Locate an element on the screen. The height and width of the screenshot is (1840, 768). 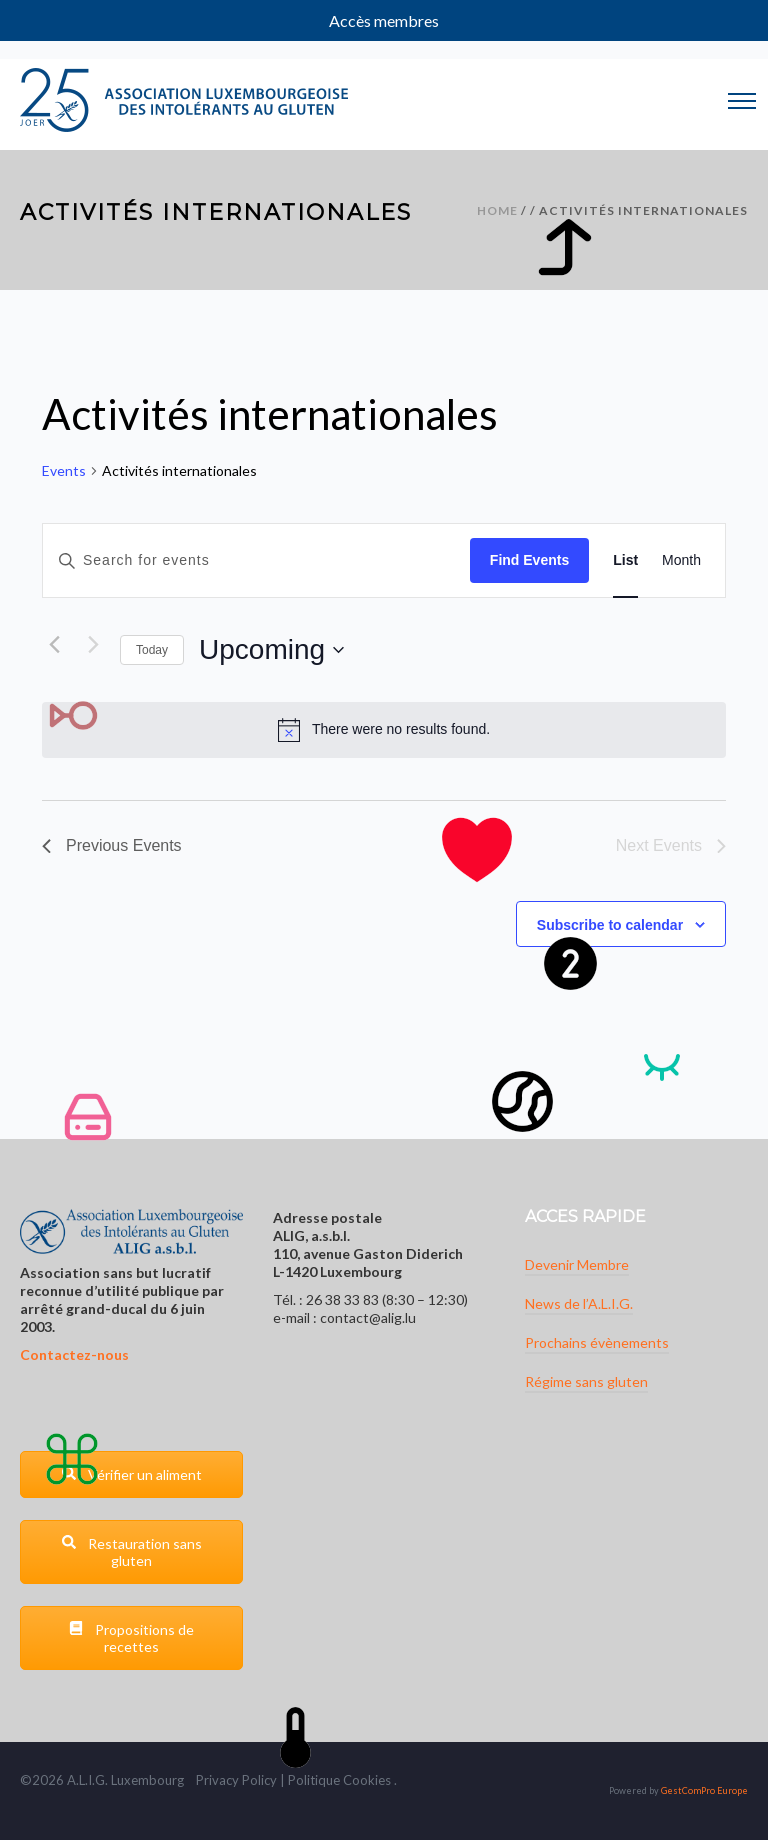
navigate forward and up in a hierarchy is located at coordinates (565, 249).